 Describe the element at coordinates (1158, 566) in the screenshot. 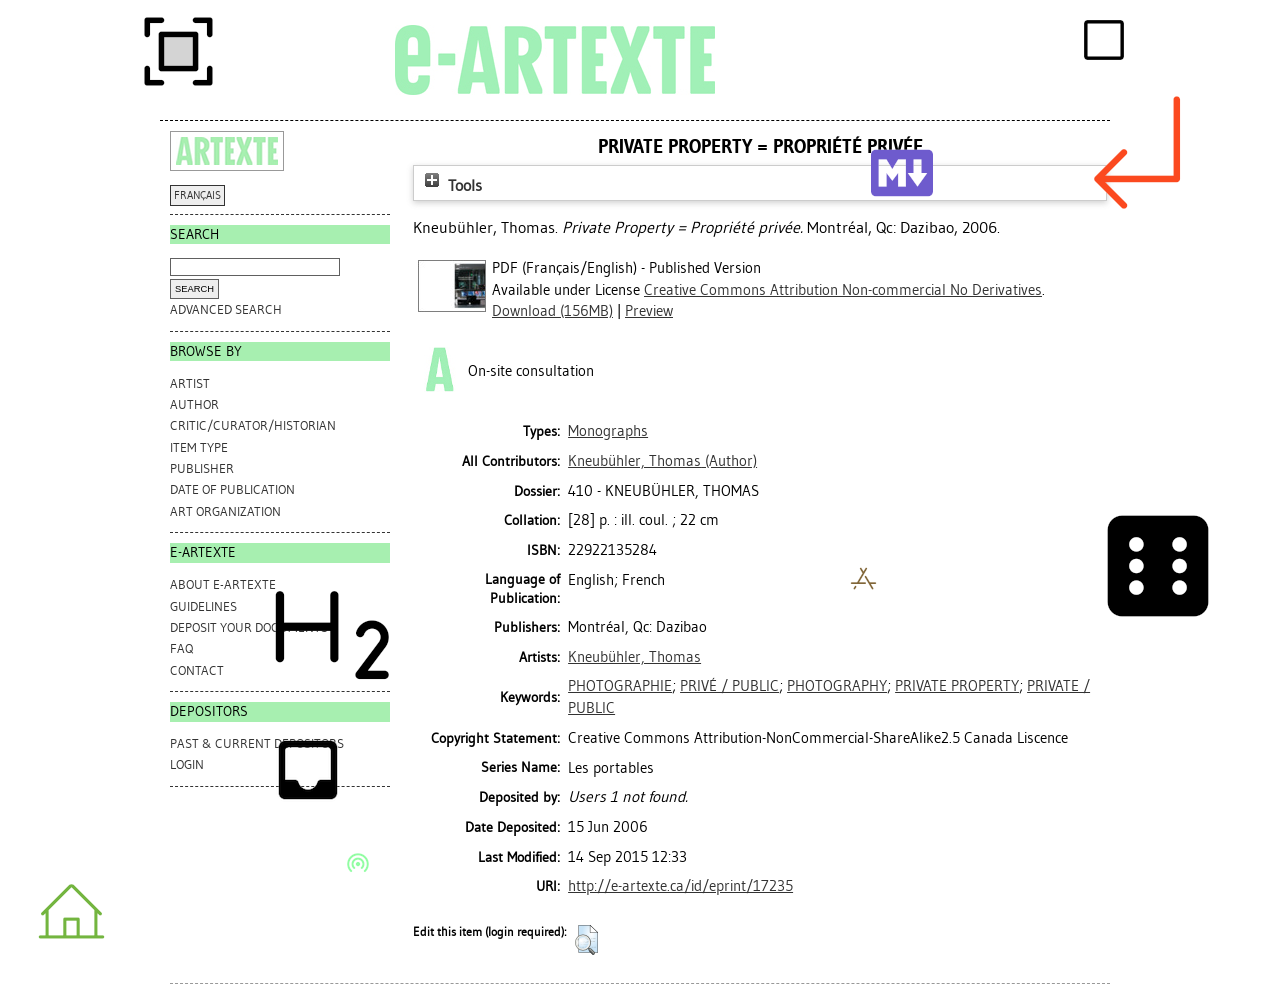

I see `roll or randomize a selection` at that location.